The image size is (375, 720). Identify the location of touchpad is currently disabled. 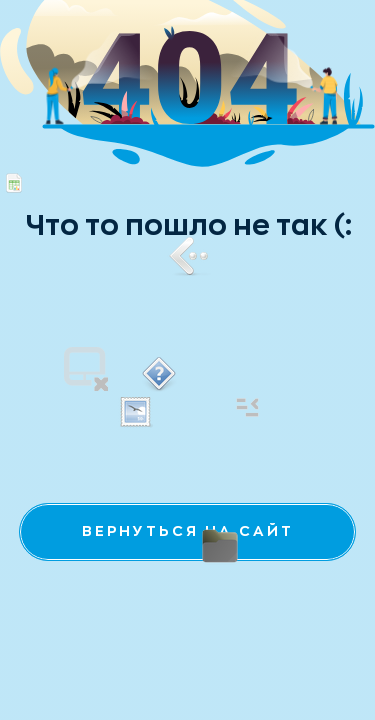
(86, 369).